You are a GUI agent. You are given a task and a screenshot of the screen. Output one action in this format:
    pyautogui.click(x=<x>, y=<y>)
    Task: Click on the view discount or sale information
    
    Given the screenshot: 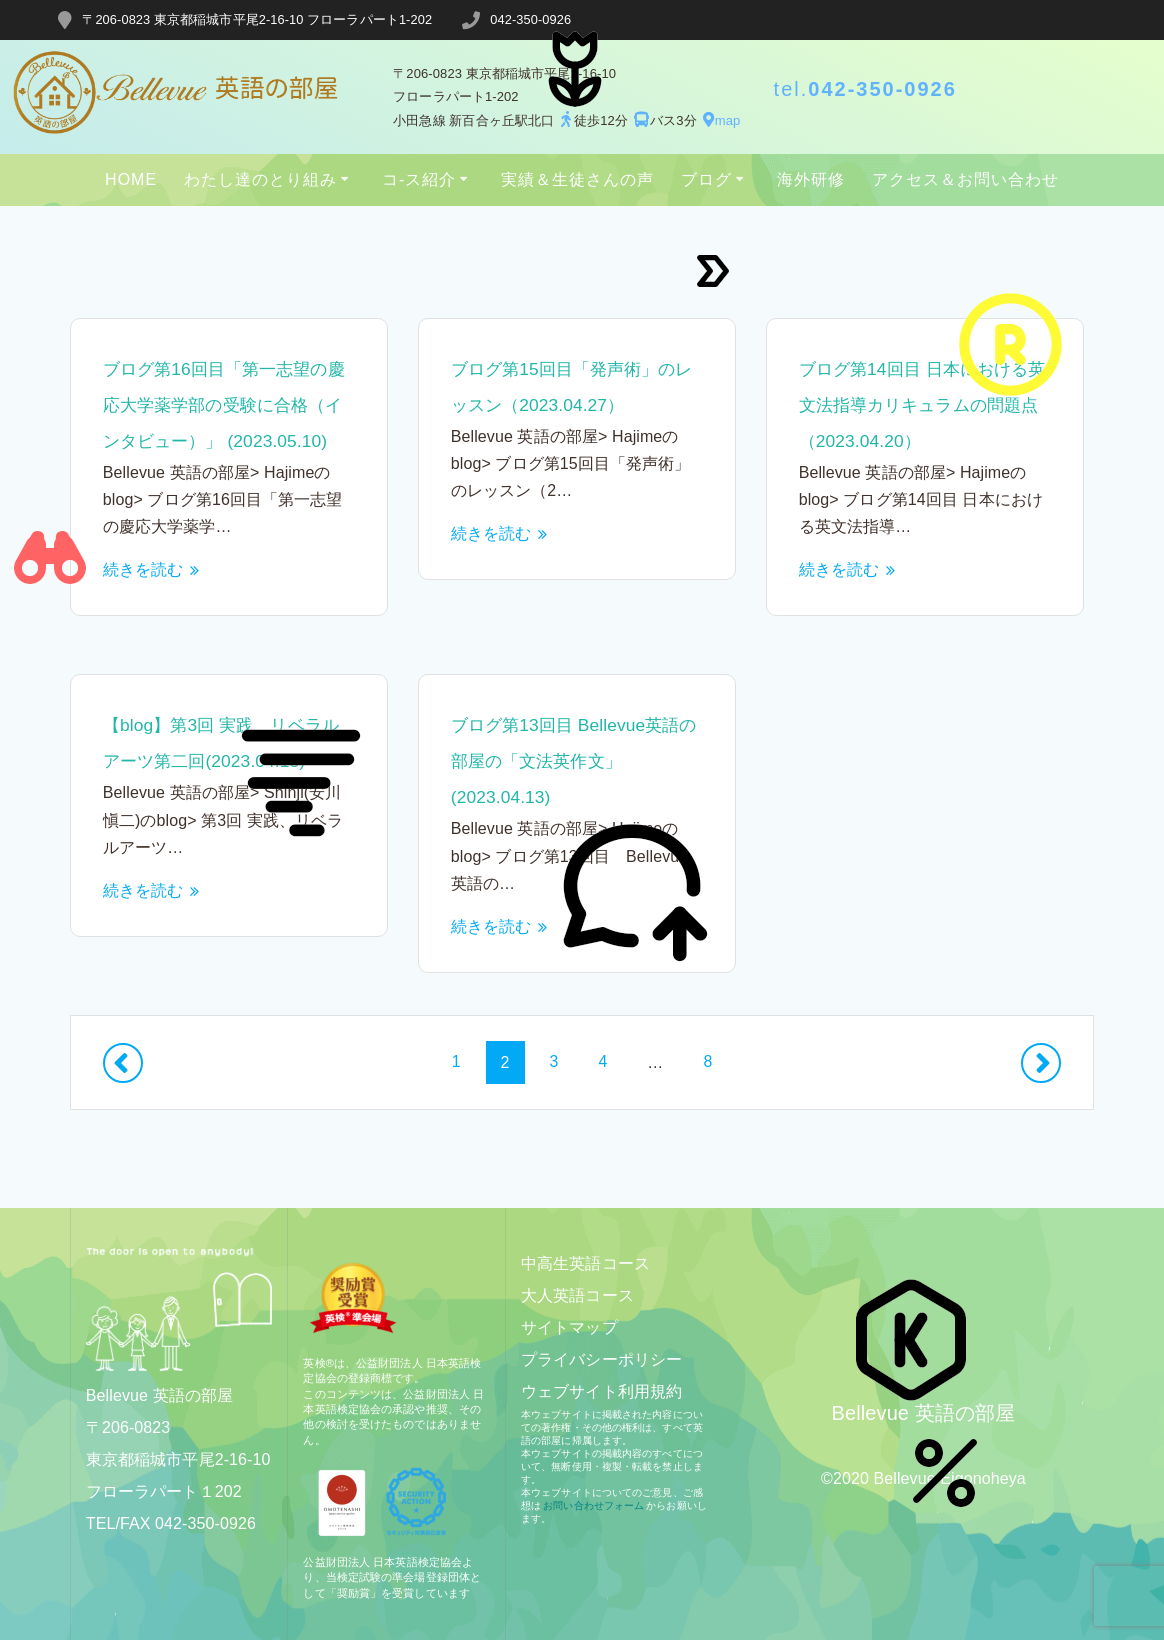 What is the action you would take?
    pyautogui.click(x=945, y=1471)
    